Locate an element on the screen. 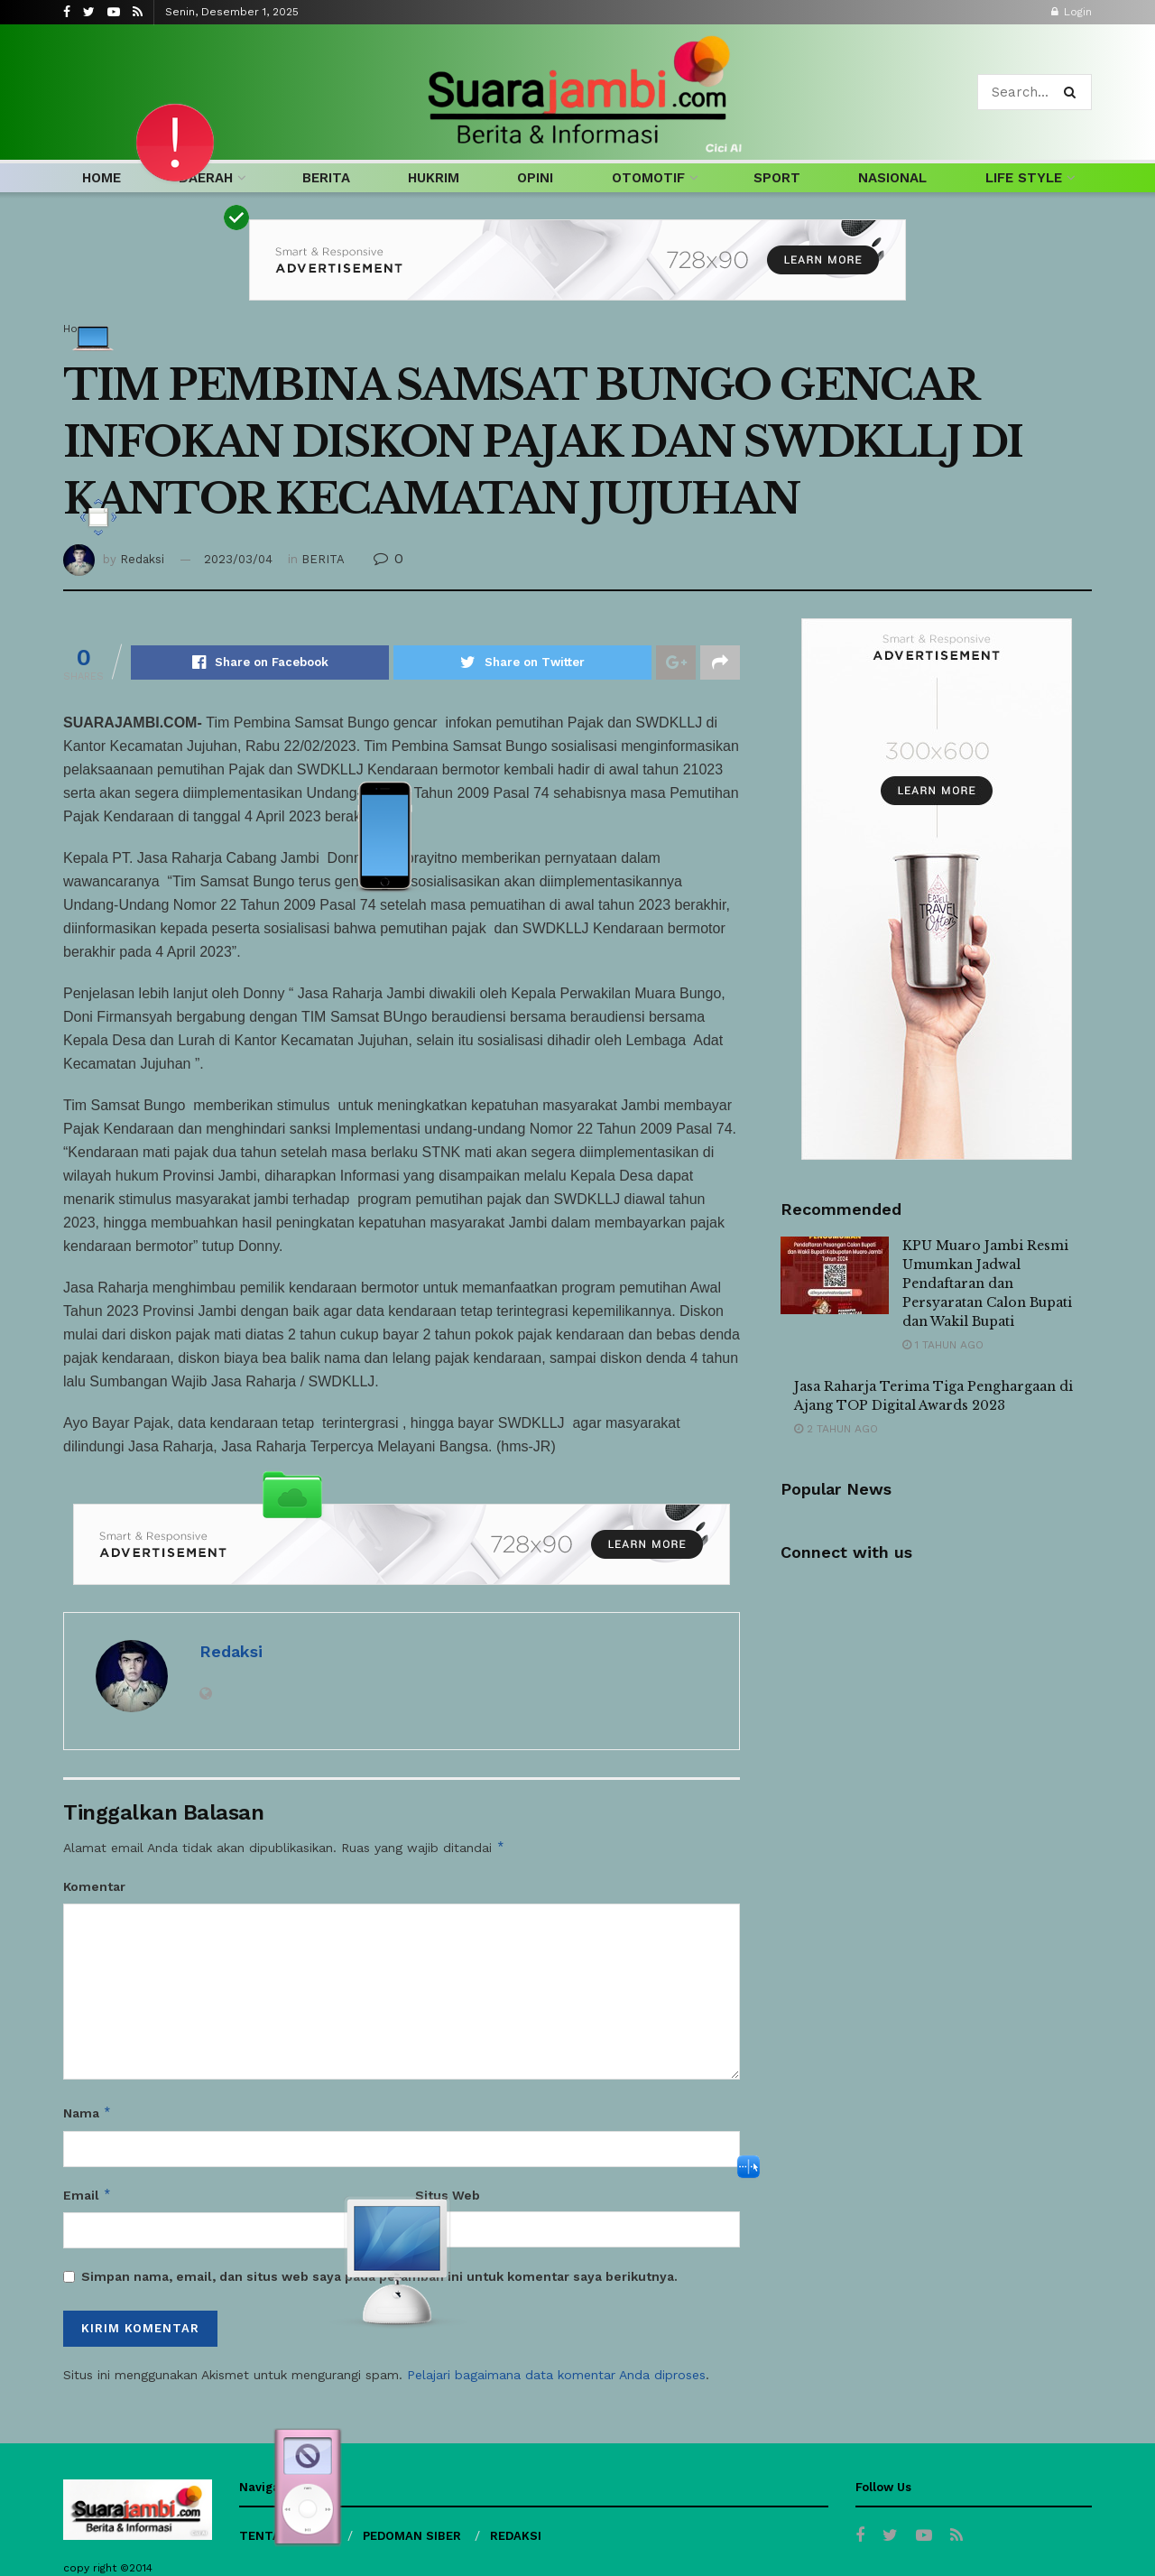  iPhone SE device icon for system identification is located at coordinates (384, 837).